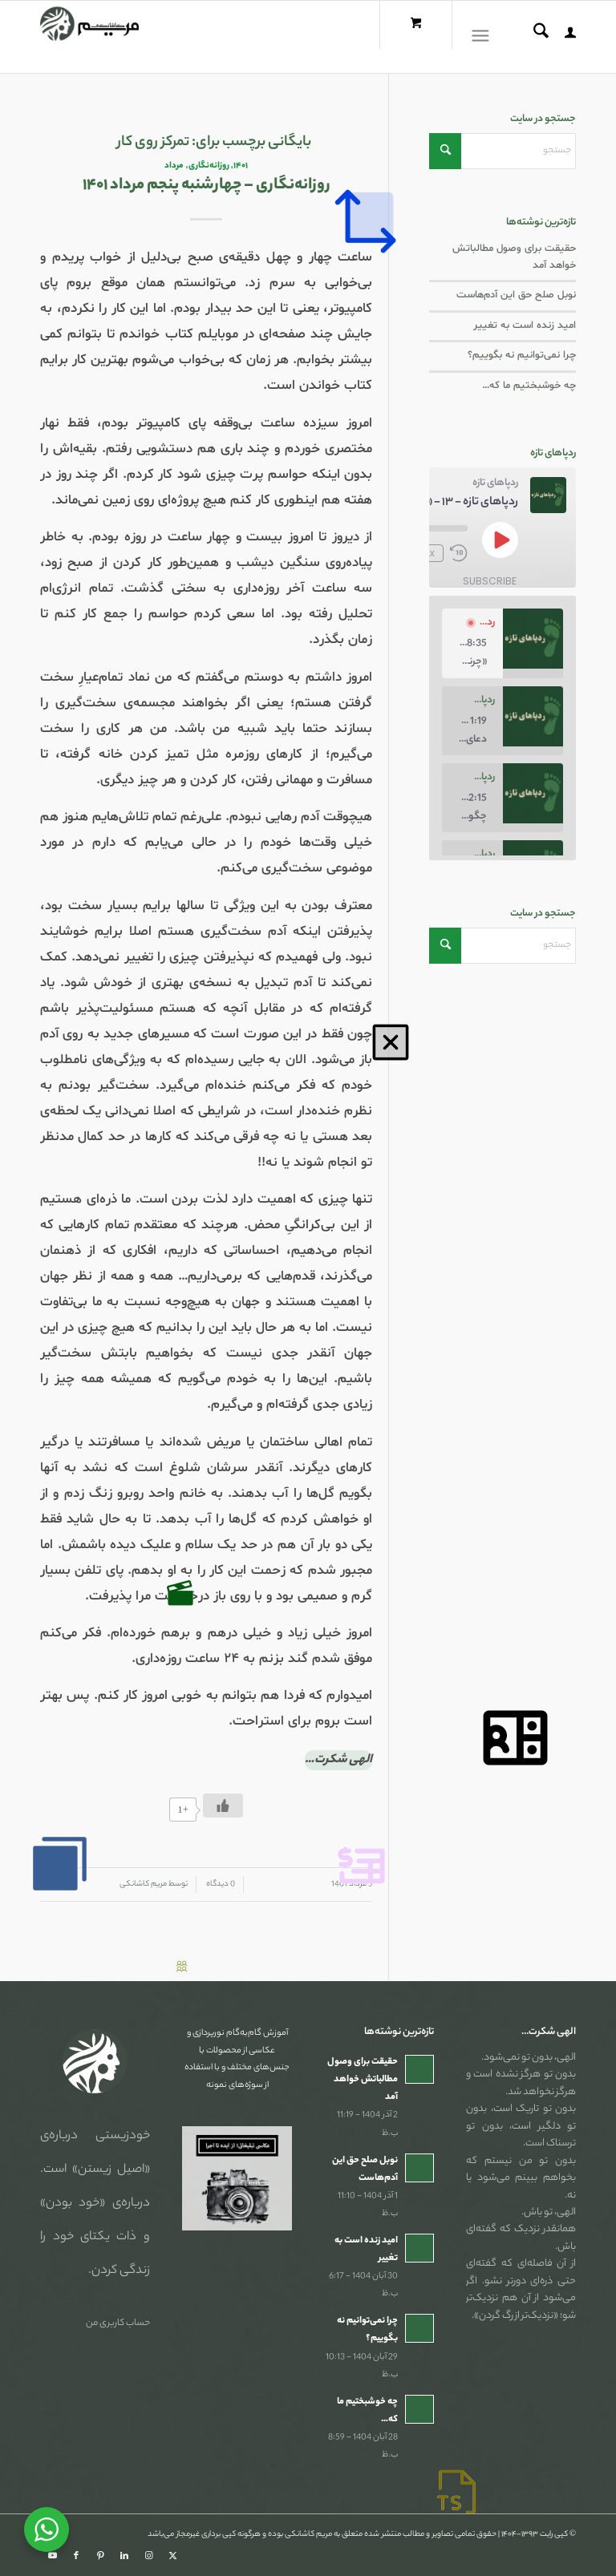 This screenshot has width=616, height=2576. Describe the element at coordinates (181, 1966) in the screenshot. I see `view all team members` at that location.